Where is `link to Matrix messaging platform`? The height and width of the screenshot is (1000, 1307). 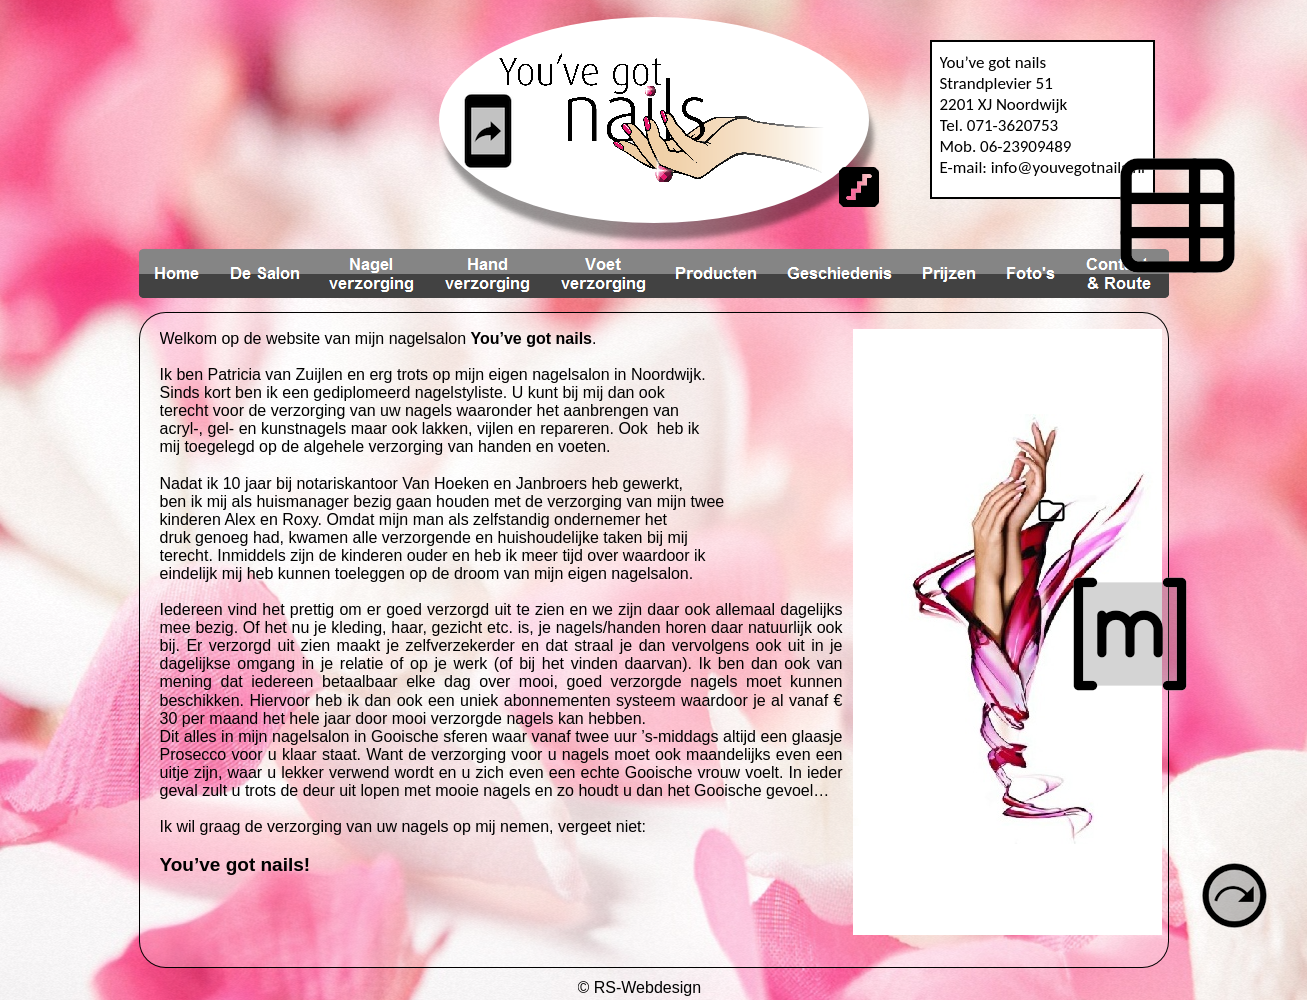 link to Matrix messaging platform is located at coordinates (1130, 634).